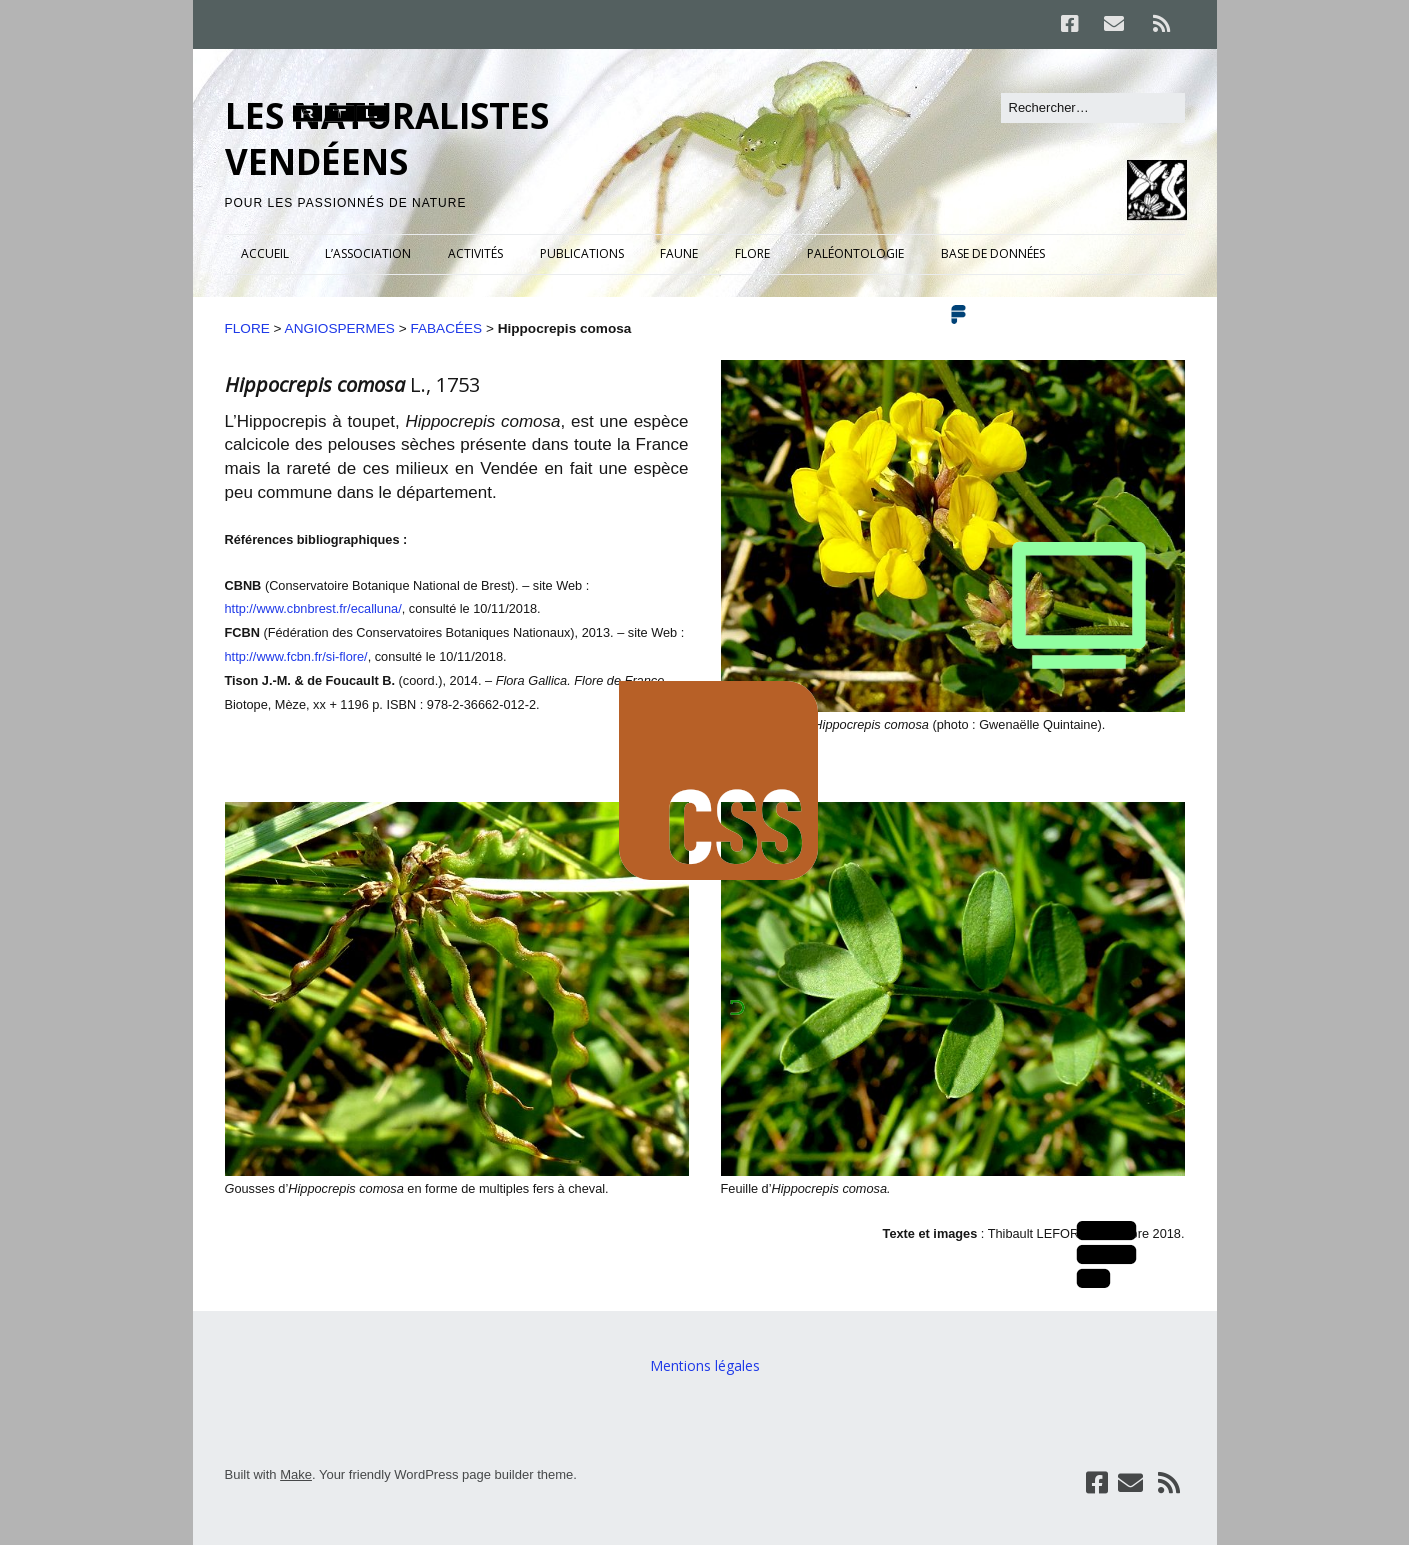 This screenshot has height=1545, width=1409. What do you see at coordinates (1106, 1254) in the screenshot?
I see `Formspree form backend service logo` at bounding box center [1106, 1254].